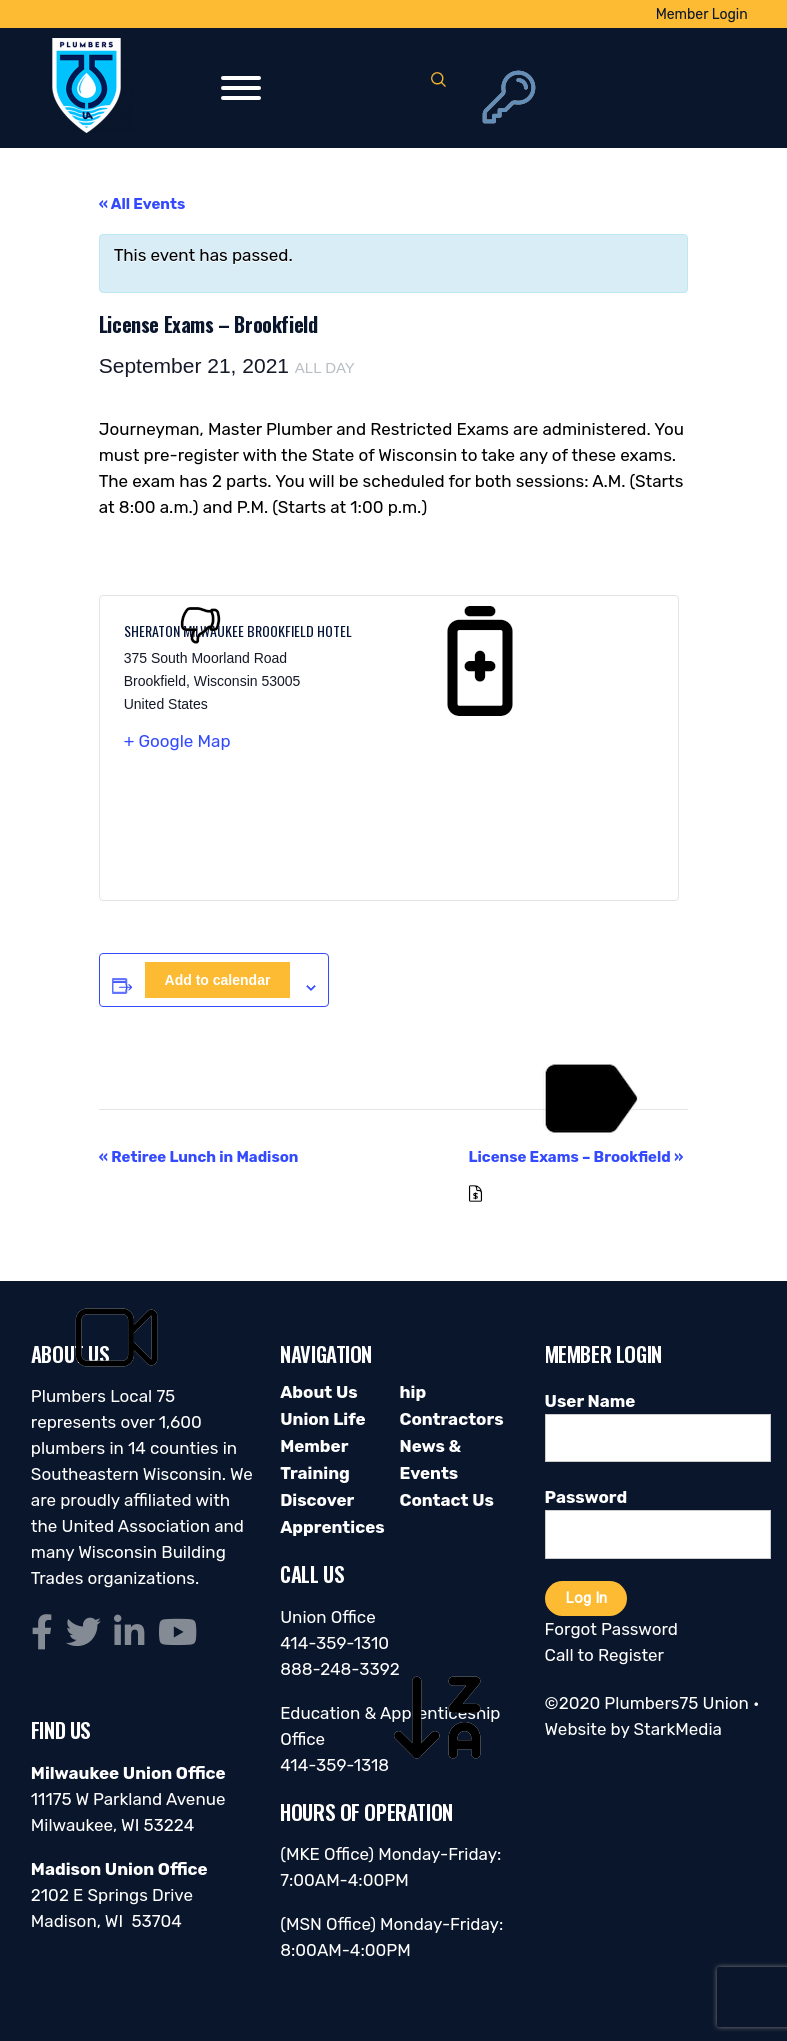 The height and width of the screenshot is (2041, 787). Describe the element at coordinates (589, 1098) in the screenshot. I see `add or apply a label to an item` at that location.